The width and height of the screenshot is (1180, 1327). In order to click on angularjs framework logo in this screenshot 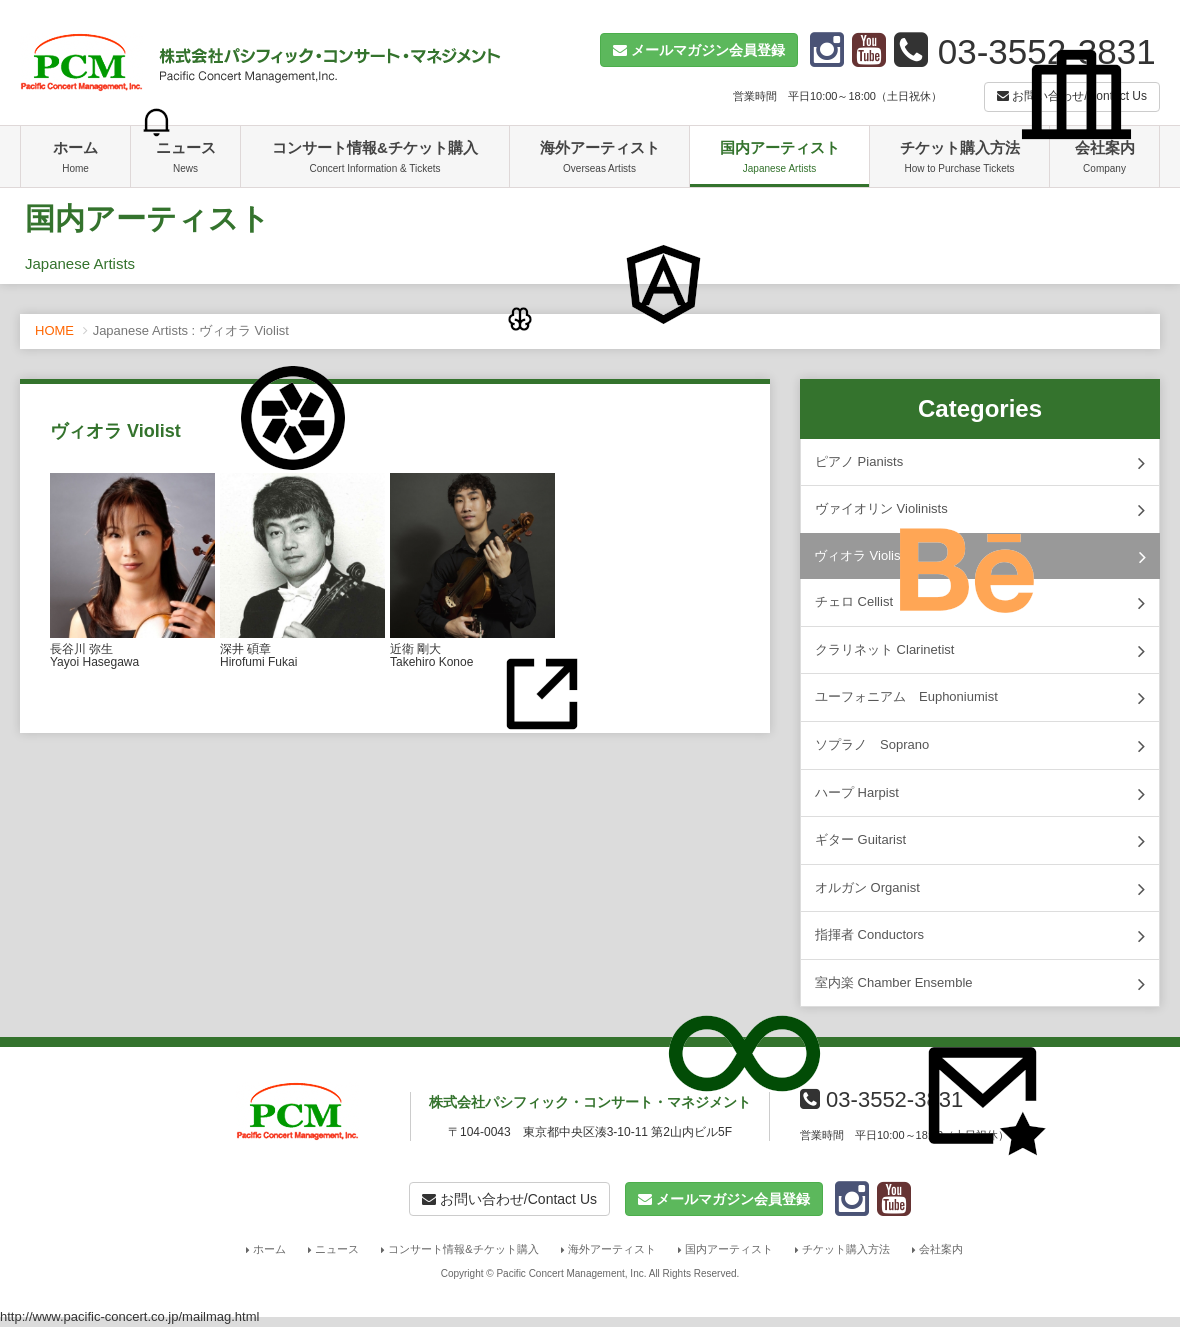, I will do `click(663, 284)`.